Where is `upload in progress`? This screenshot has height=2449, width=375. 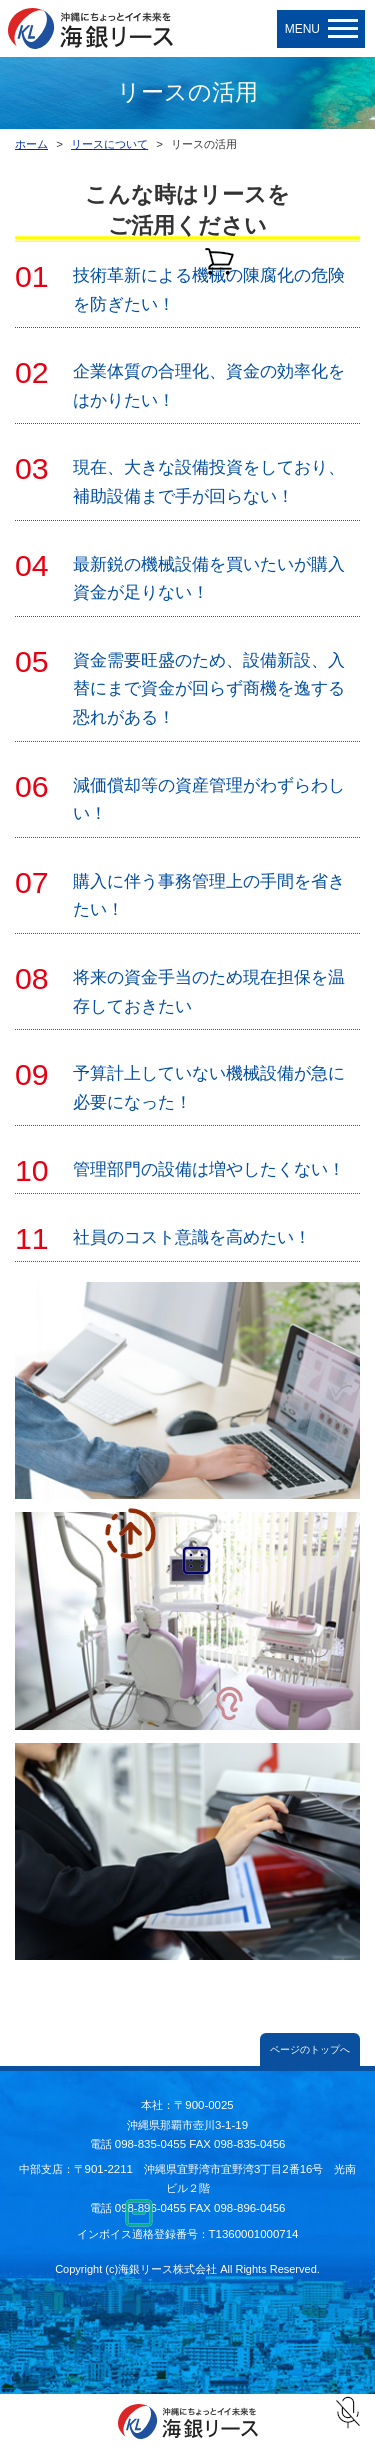
upload in progress is located at coordinates (130, 1533).